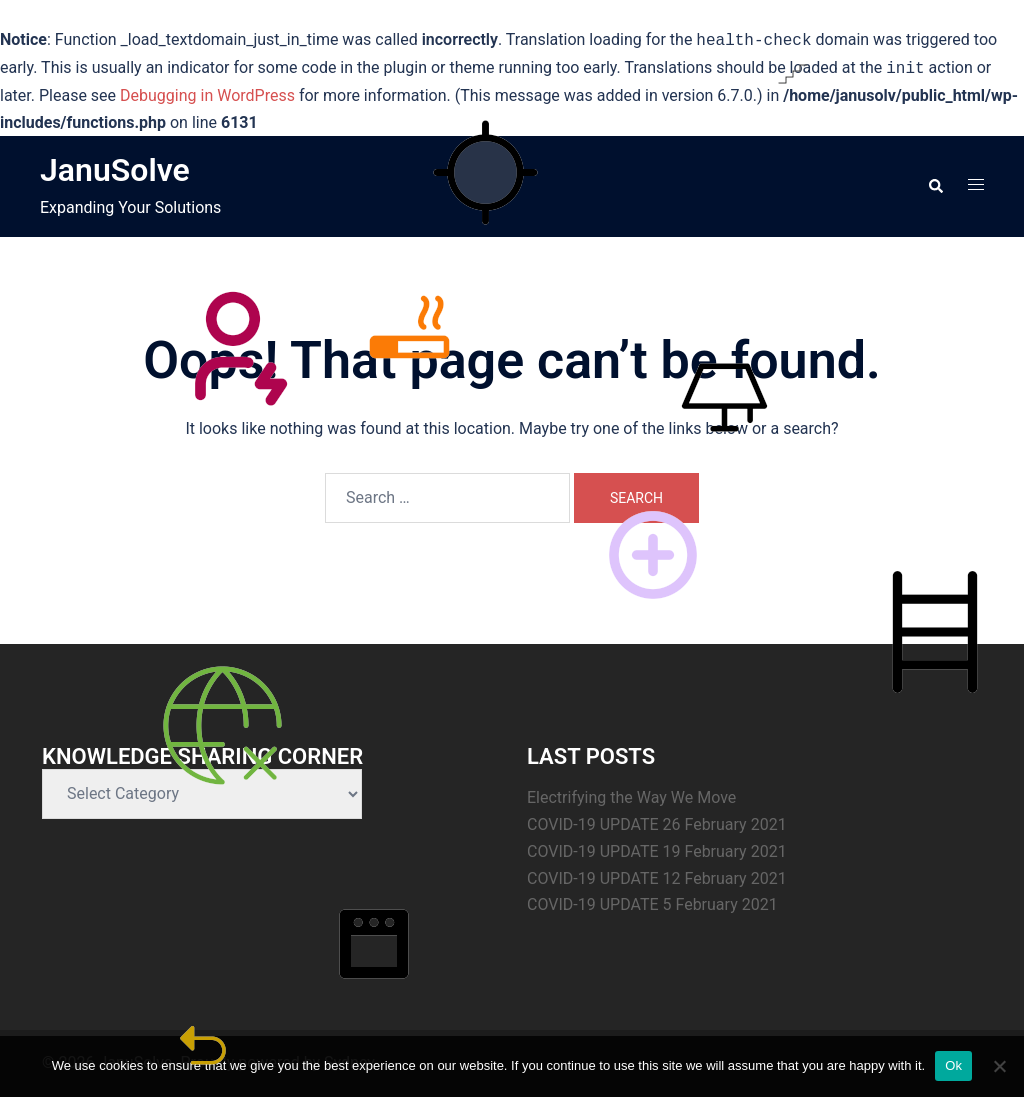 This screenshot has width=1024, height=1097. I want to click on add a new item, so click(653, 555).